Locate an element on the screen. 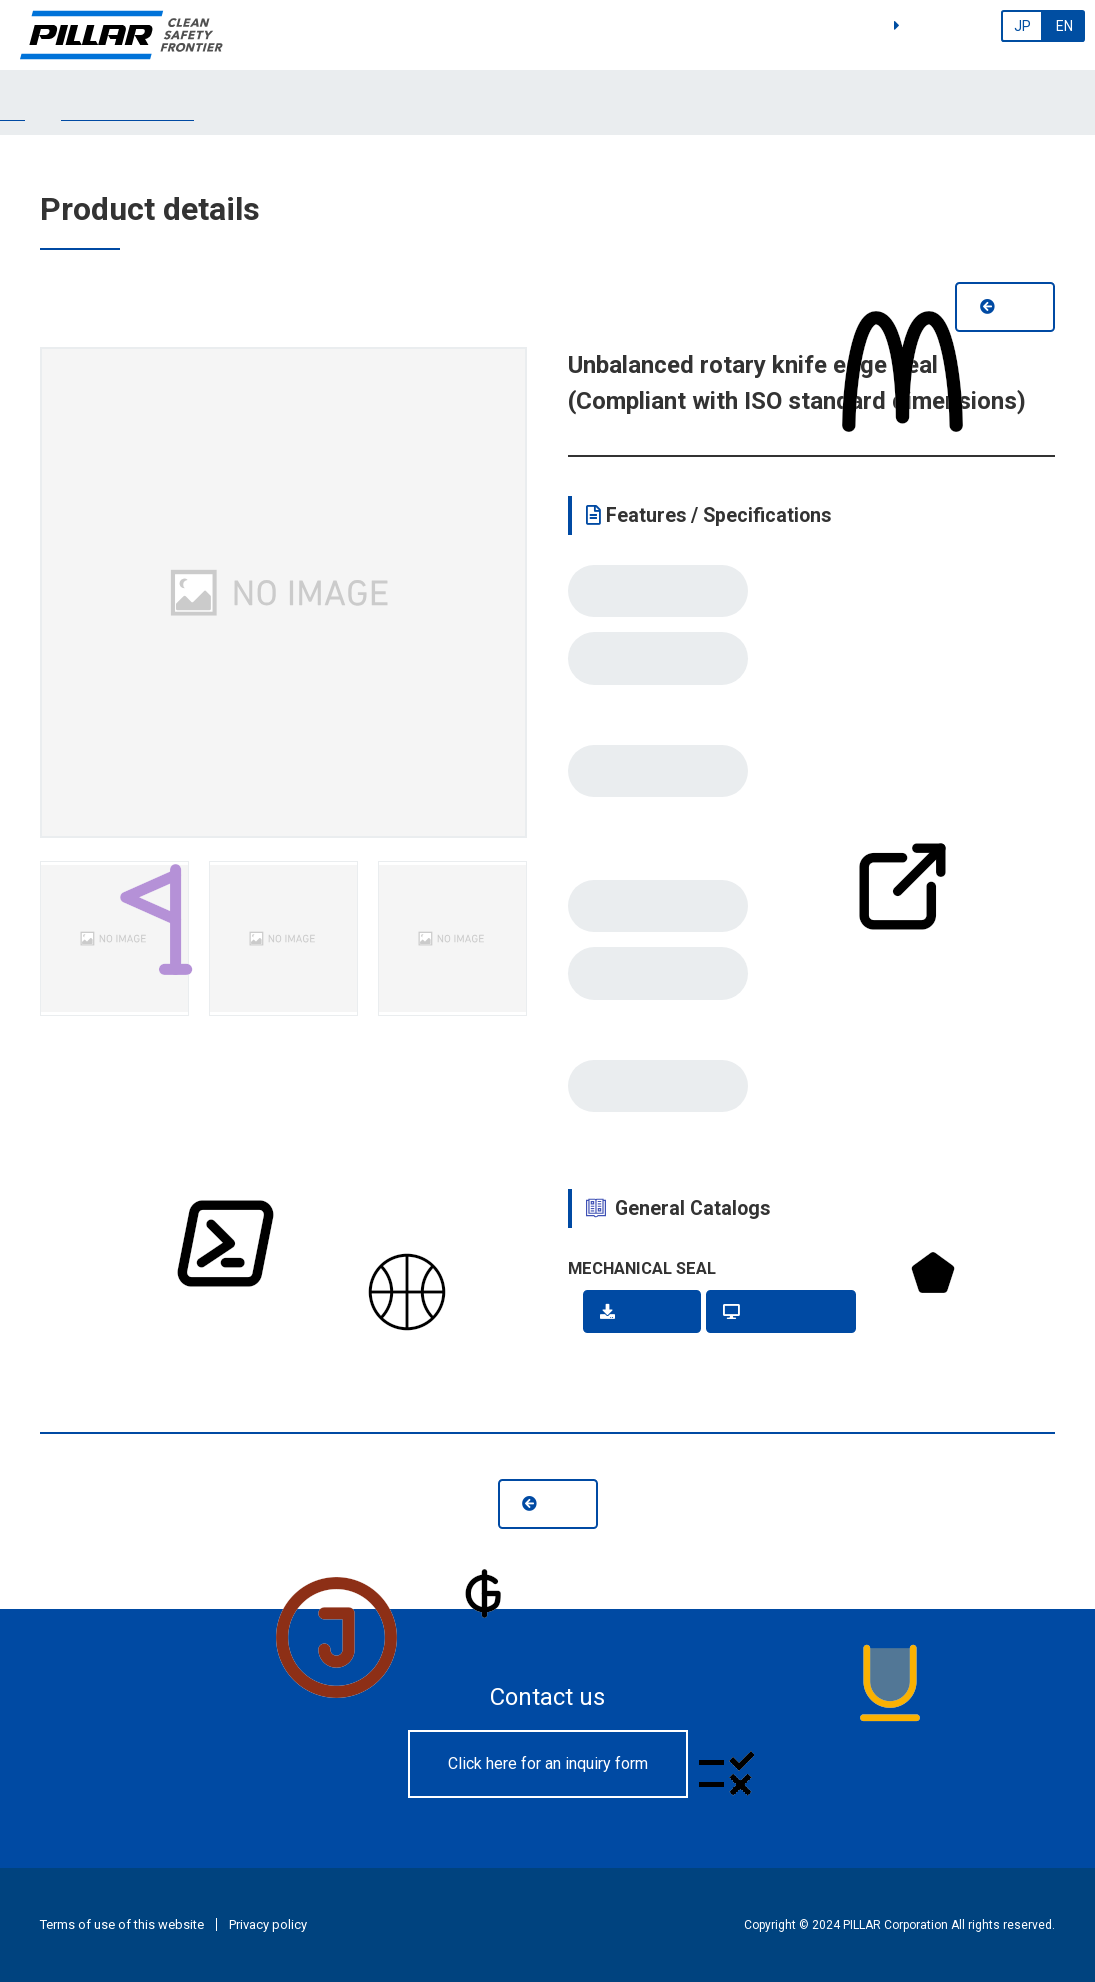 The height and width of the screenshot is (1982, 1095). view validation rules or criteria is located at coordinates (726, 1773).